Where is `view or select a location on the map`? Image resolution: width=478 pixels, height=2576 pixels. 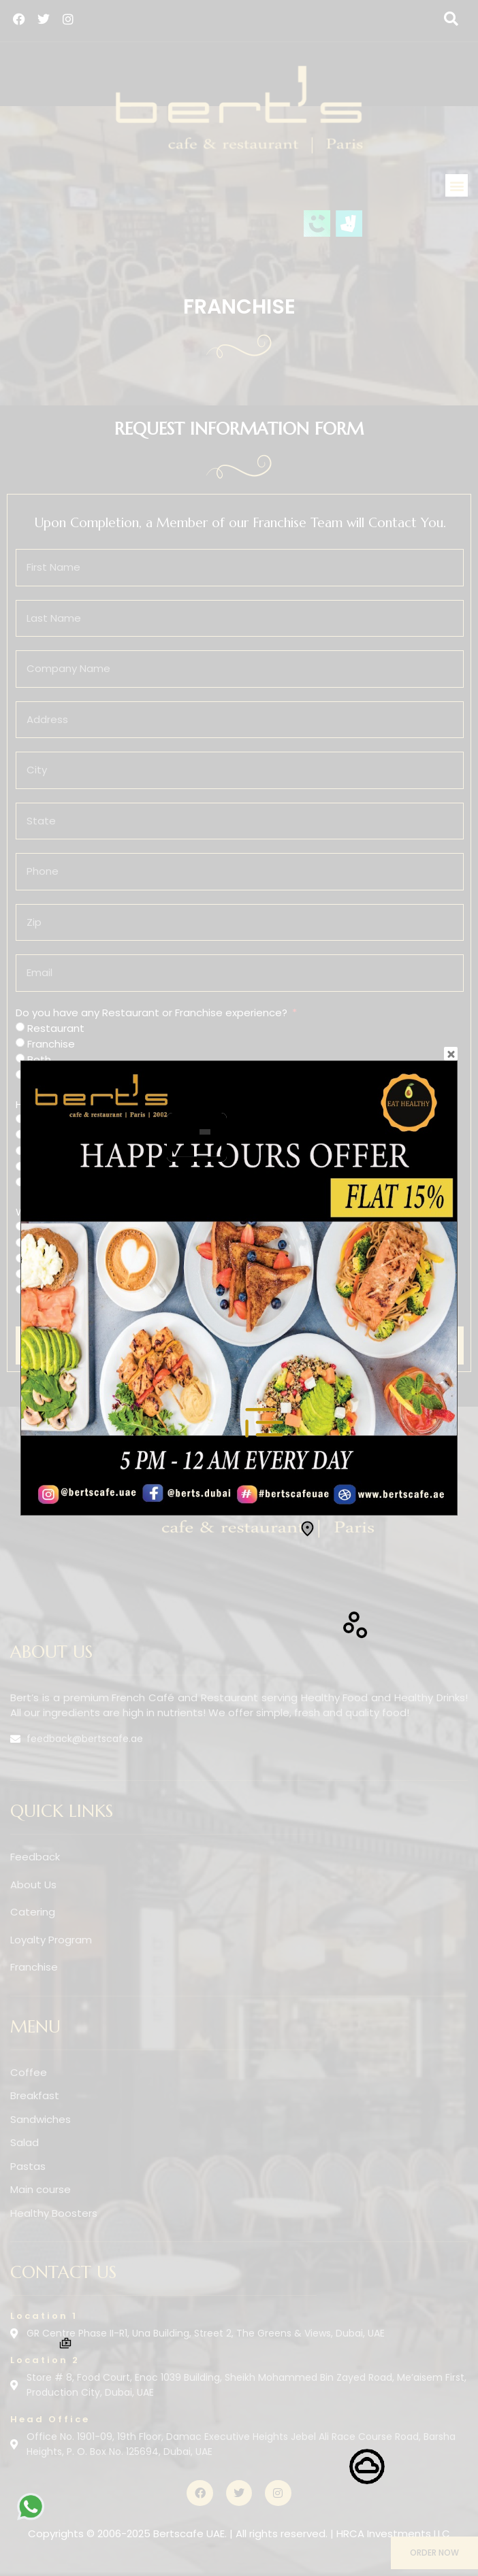 view or select a location on the map is located at coordinates (307, 1528).